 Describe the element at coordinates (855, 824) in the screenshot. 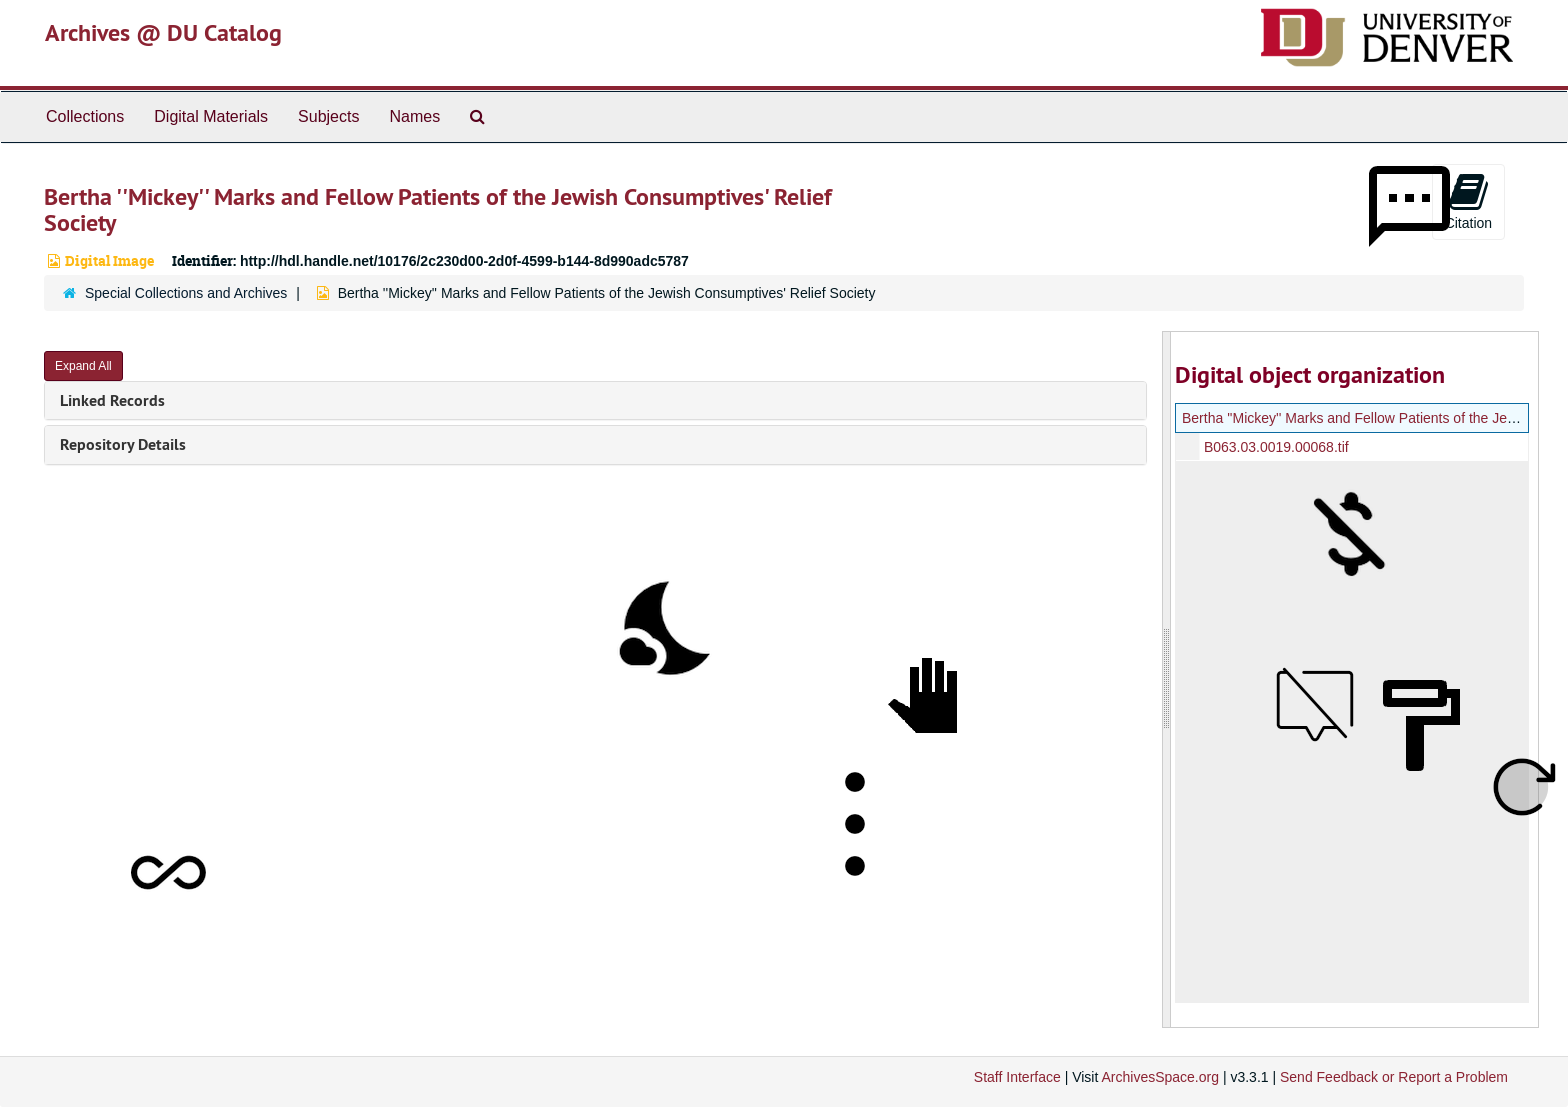

I see `open more options menu` at that location.